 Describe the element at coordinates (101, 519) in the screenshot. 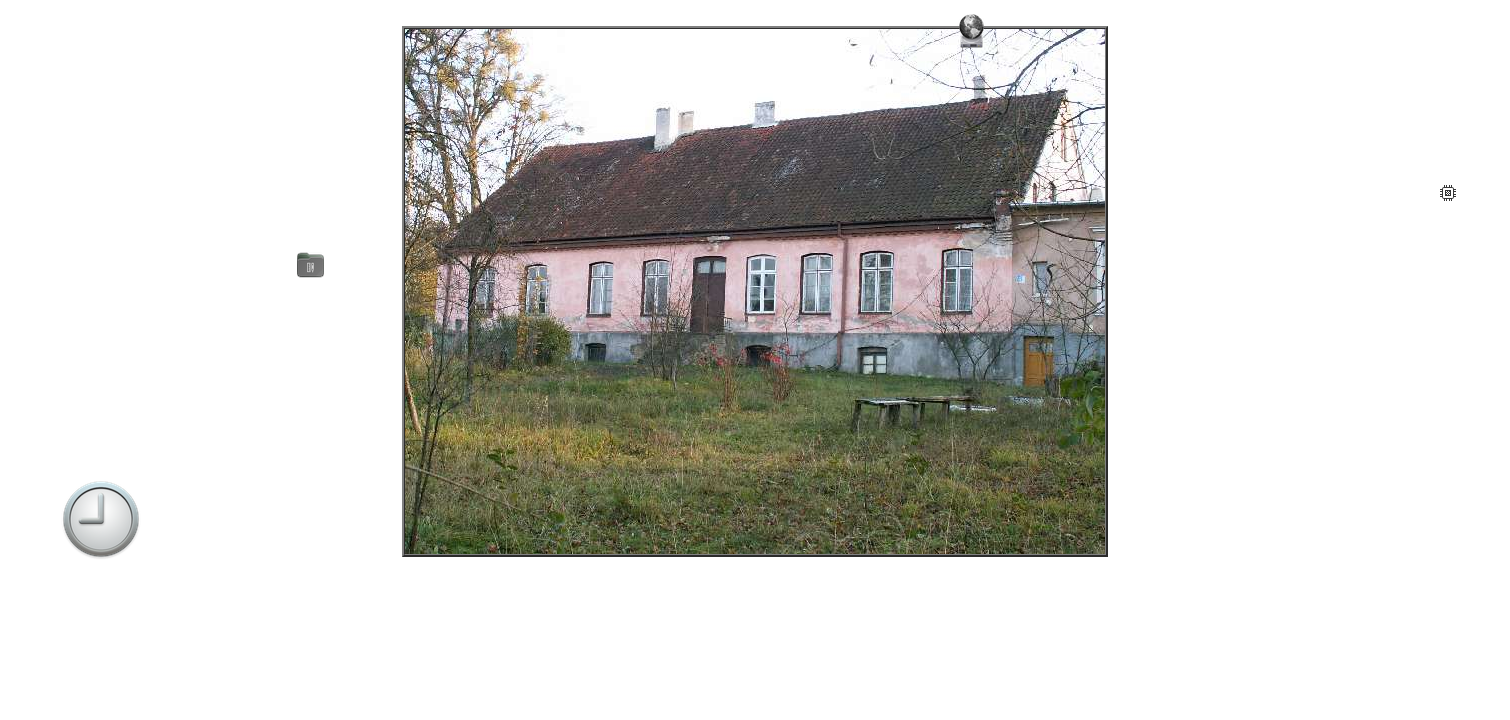

I see `view recently accessed files` at that location.